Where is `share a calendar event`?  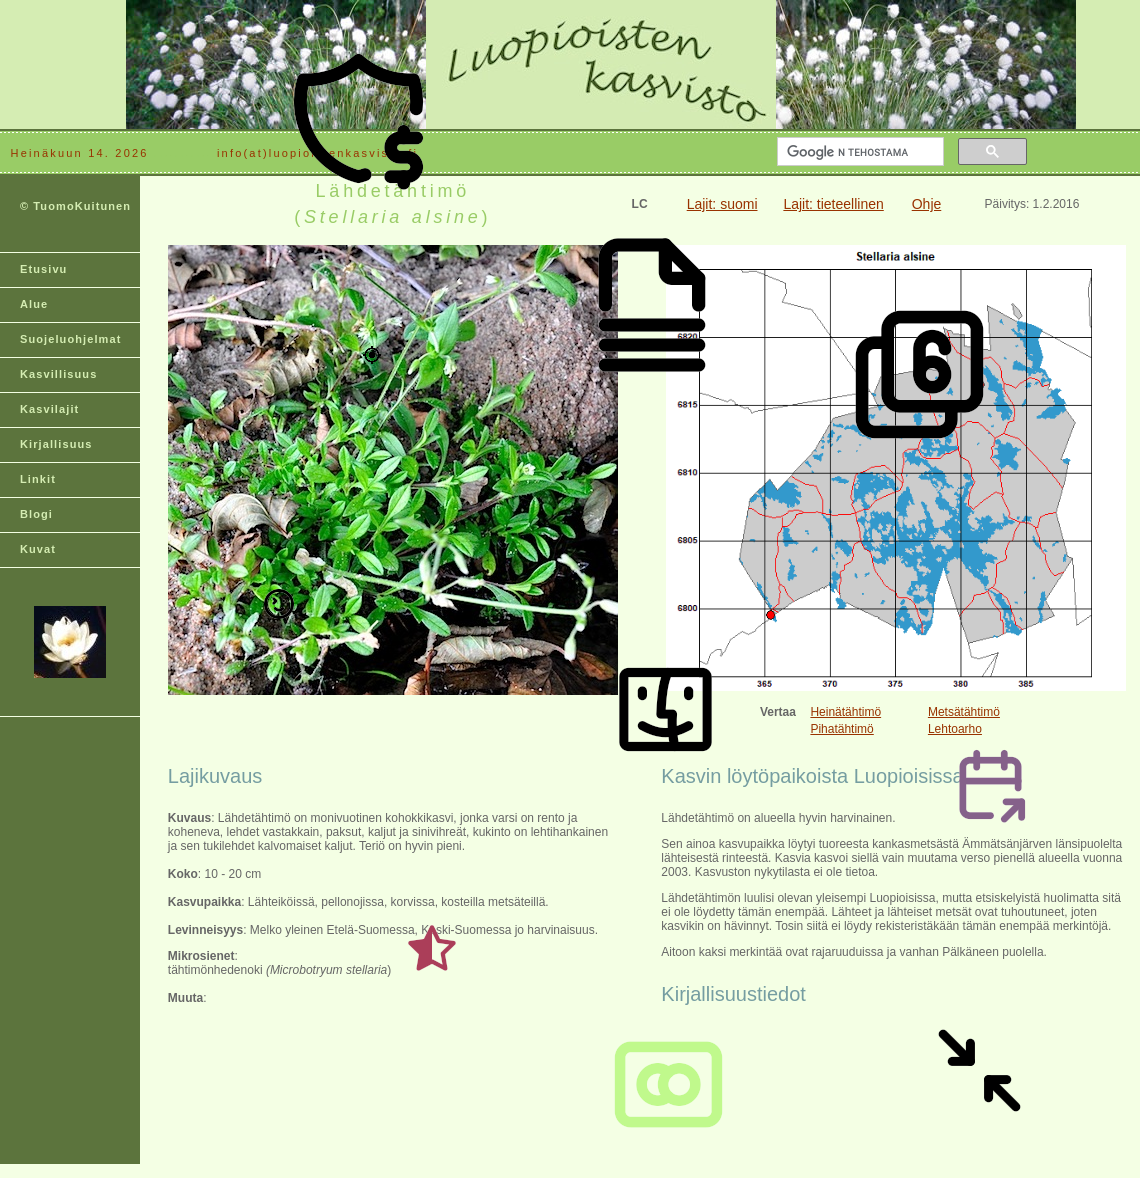 share a calendar event is located at coordinates (990, 784).